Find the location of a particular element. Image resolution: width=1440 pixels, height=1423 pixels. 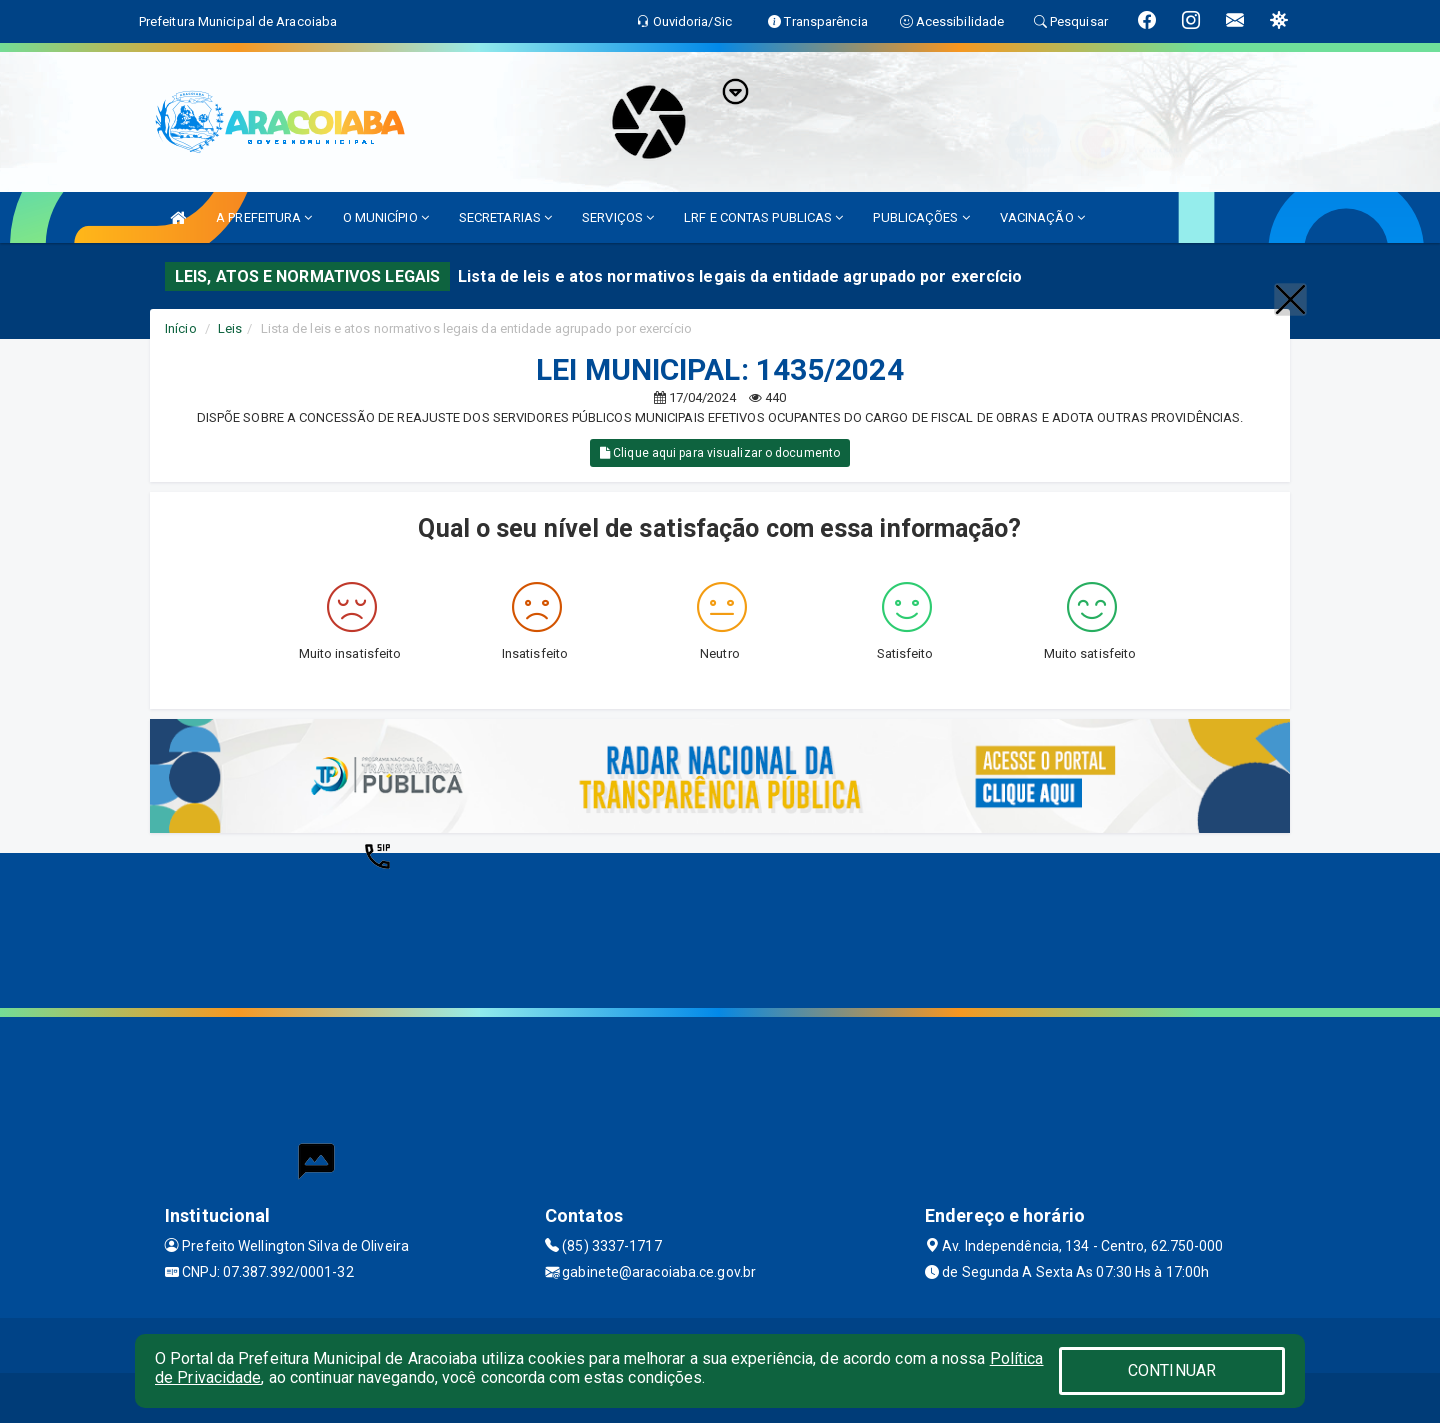

expand dropdown menu is located at coordinates (735, 91).